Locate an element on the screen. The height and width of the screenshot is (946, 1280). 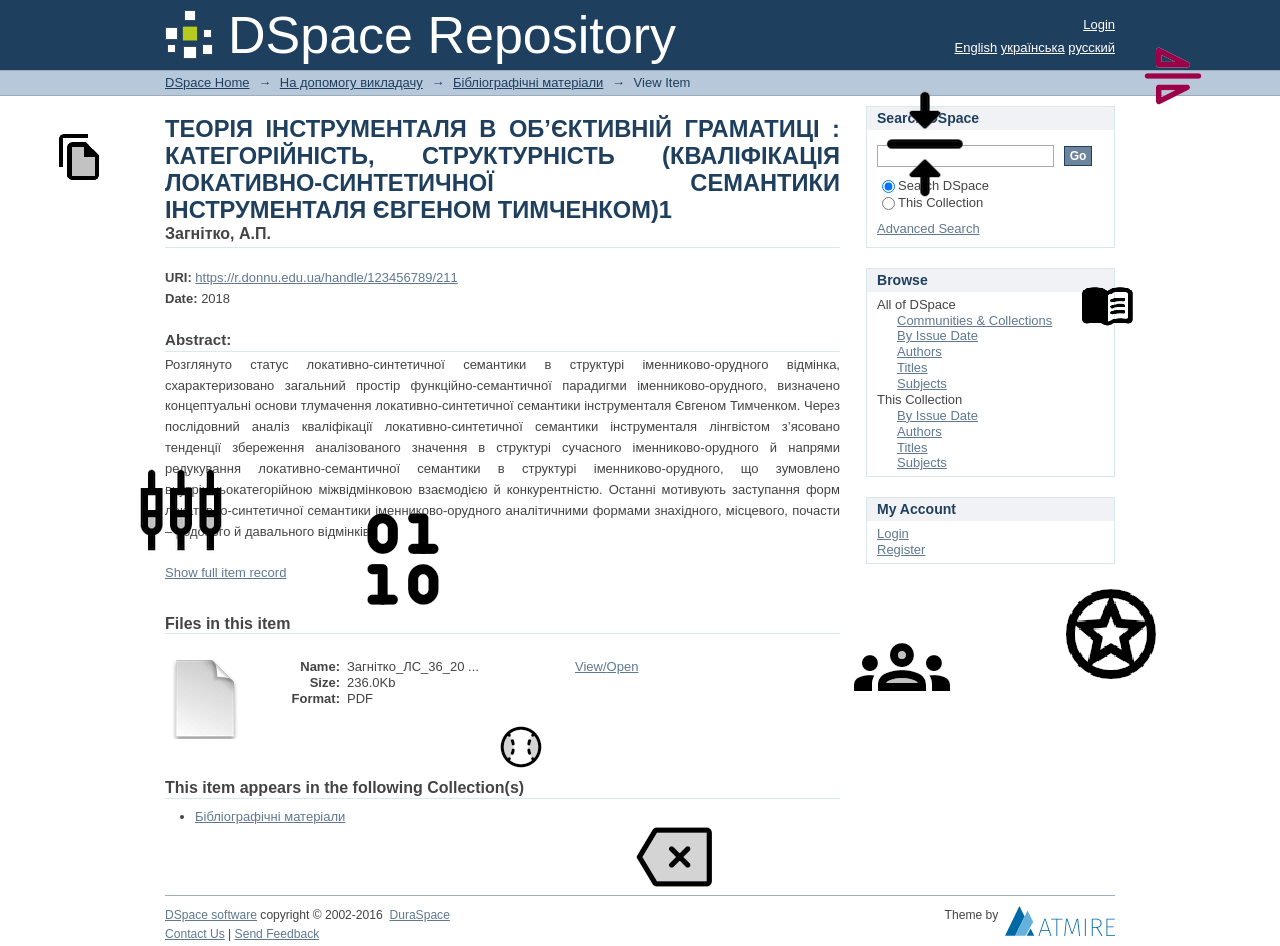
configure audio/video input settings is located at coordinates (181, 510).